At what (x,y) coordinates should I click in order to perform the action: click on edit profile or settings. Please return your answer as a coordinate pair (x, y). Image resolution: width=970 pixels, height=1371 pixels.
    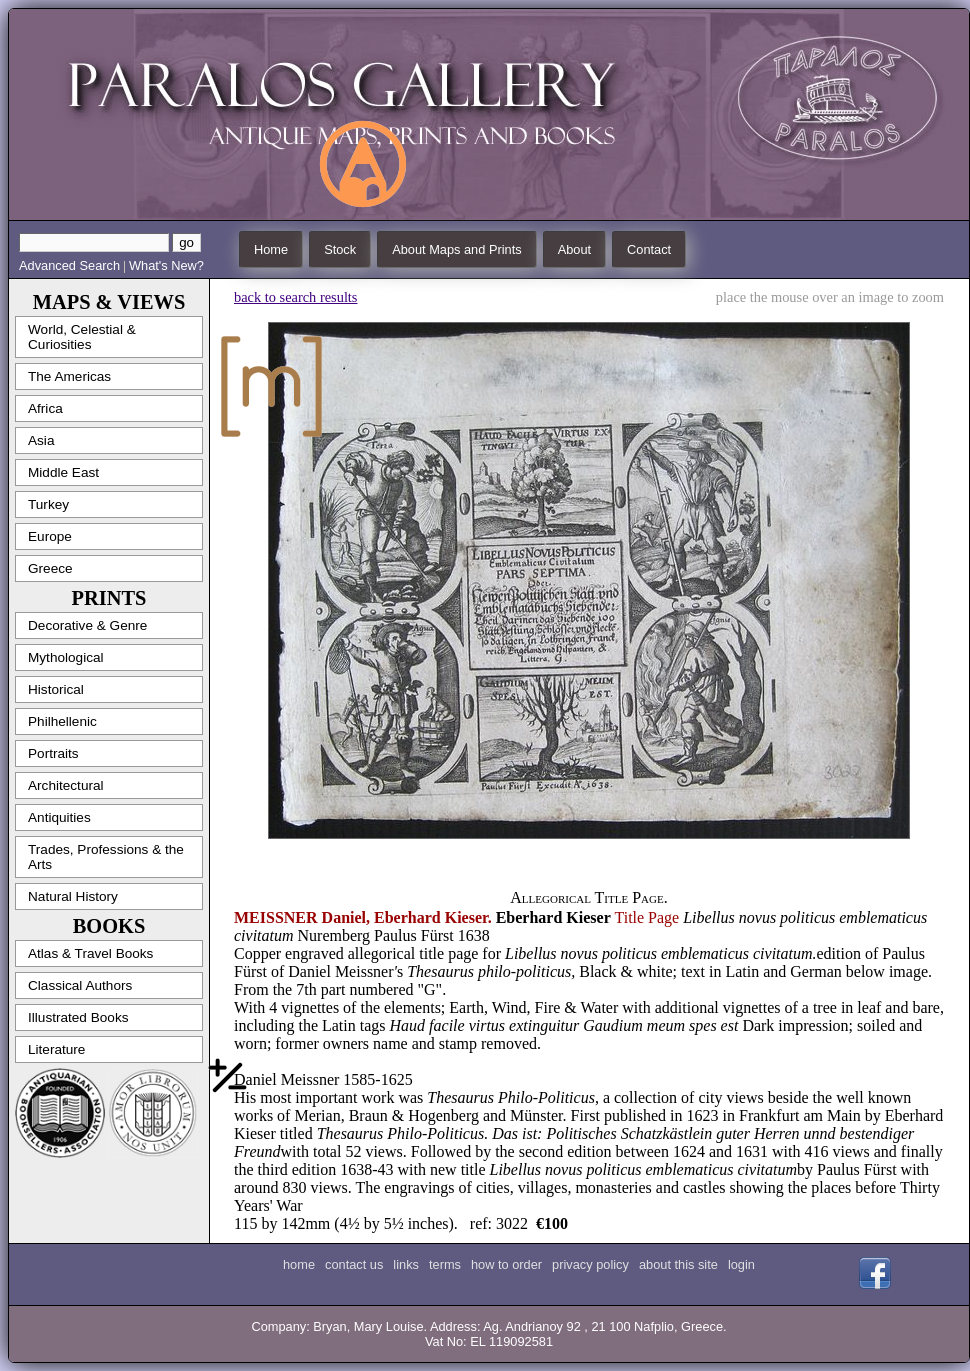
    Looking at the image, I should click on (363, 164).